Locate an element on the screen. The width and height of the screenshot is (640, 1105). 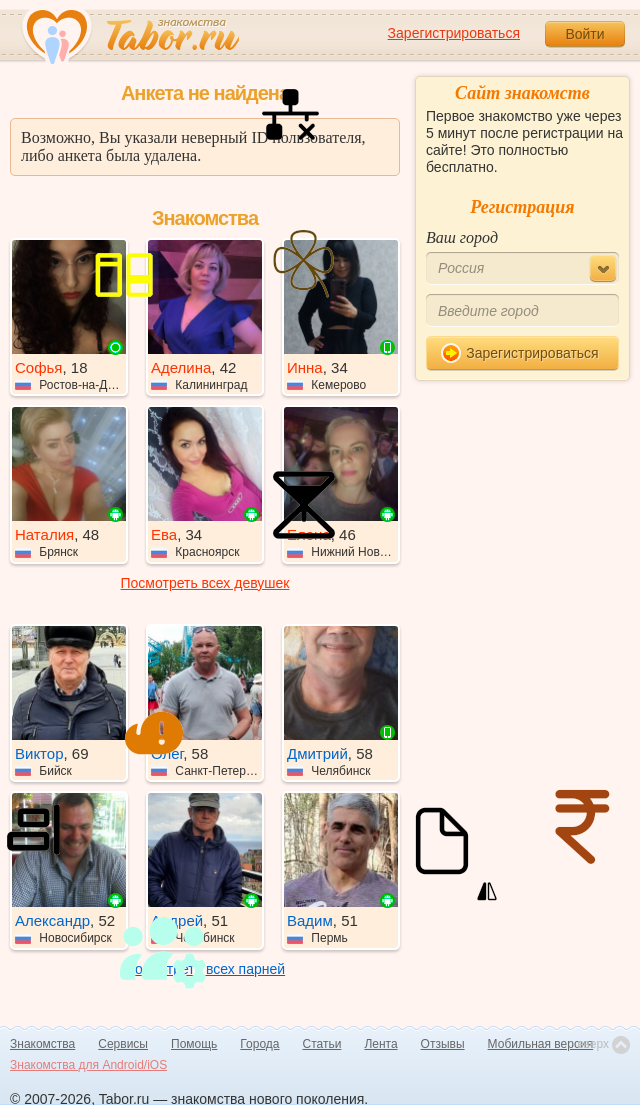
indicates a process is in progress or loading is located at coordinates (304, 505).